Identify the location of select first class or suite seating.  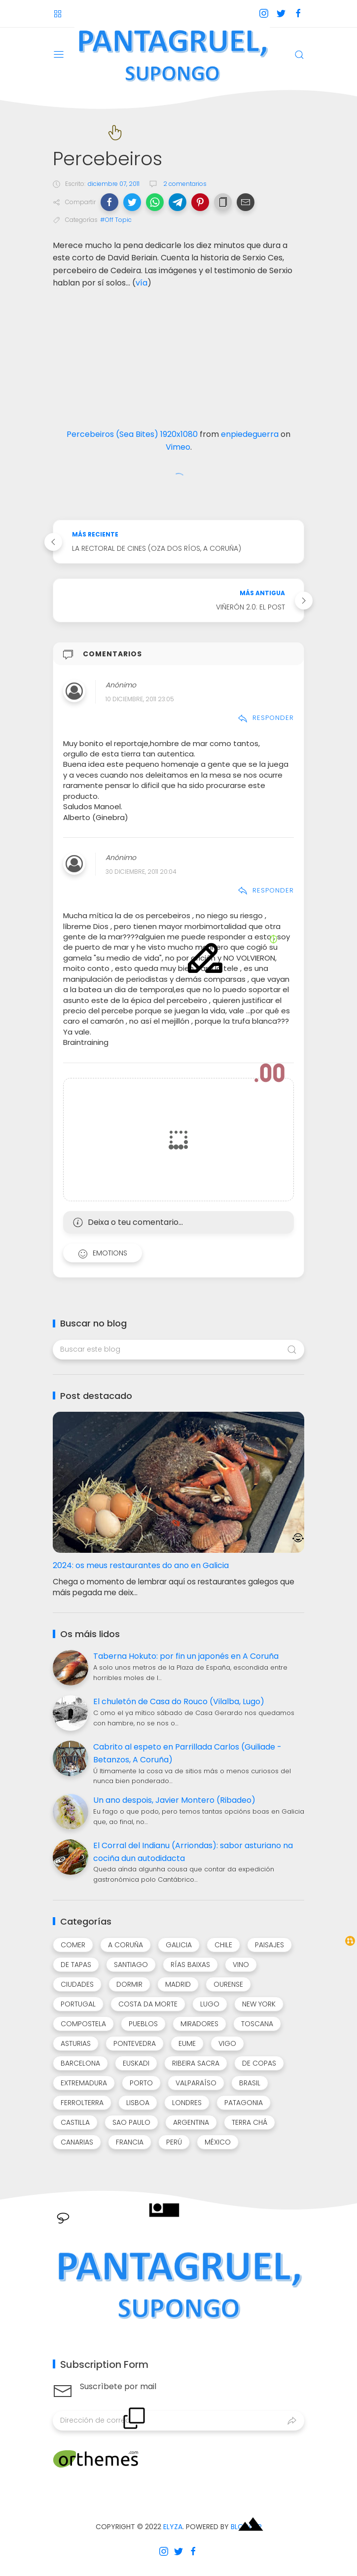
(164, 2210).